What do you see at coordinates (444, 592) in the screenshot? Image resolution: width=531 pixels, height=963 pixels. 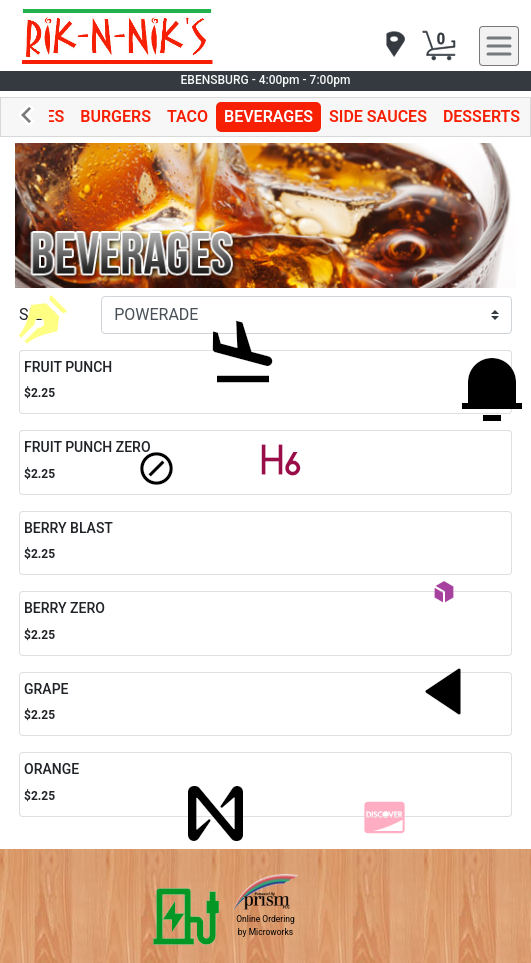 I see `access box cloud storage` at bounding box center [444, 592].